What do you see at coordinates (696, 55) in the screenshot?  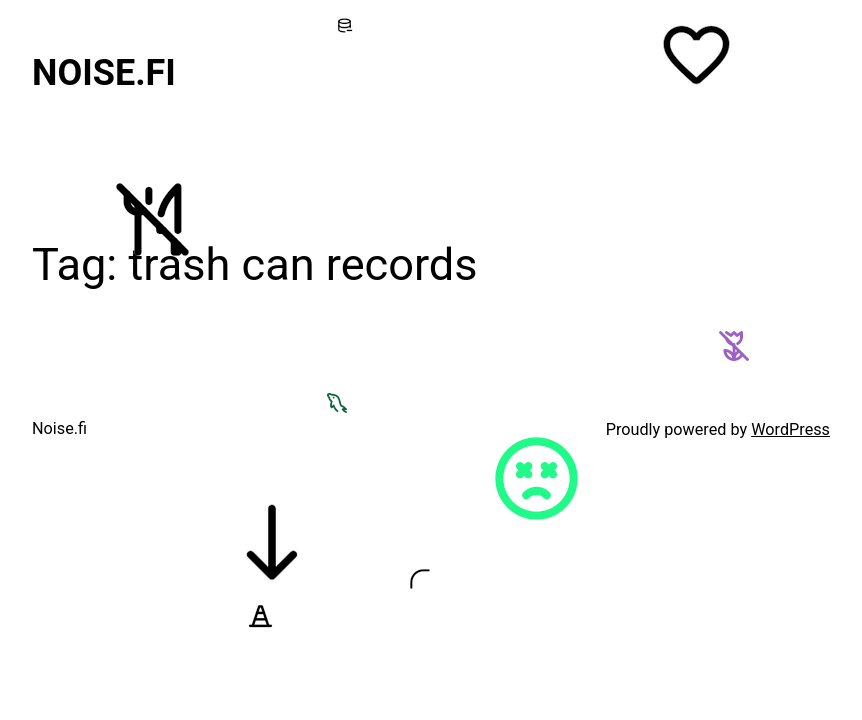 I see `add to favorites` at bounding box center [696, 55].